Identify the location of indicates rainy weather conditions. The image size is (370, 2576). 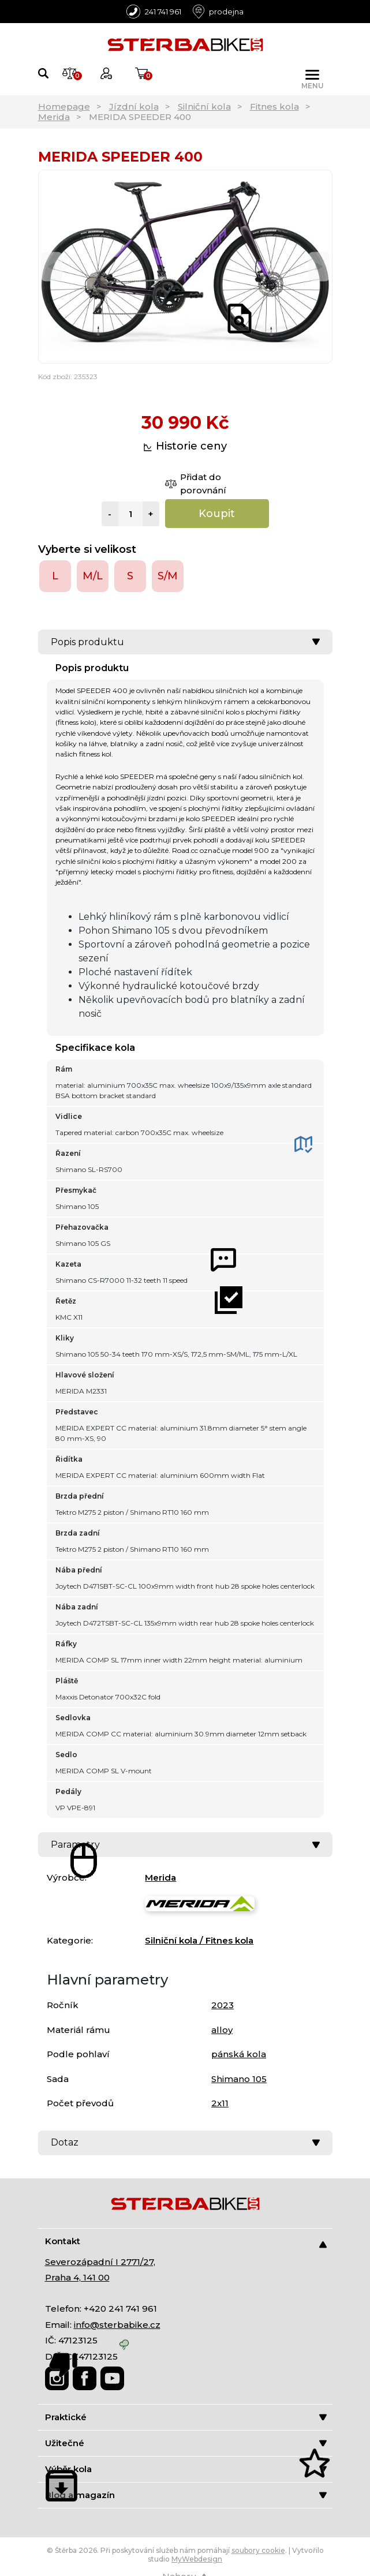
(124, 2345).